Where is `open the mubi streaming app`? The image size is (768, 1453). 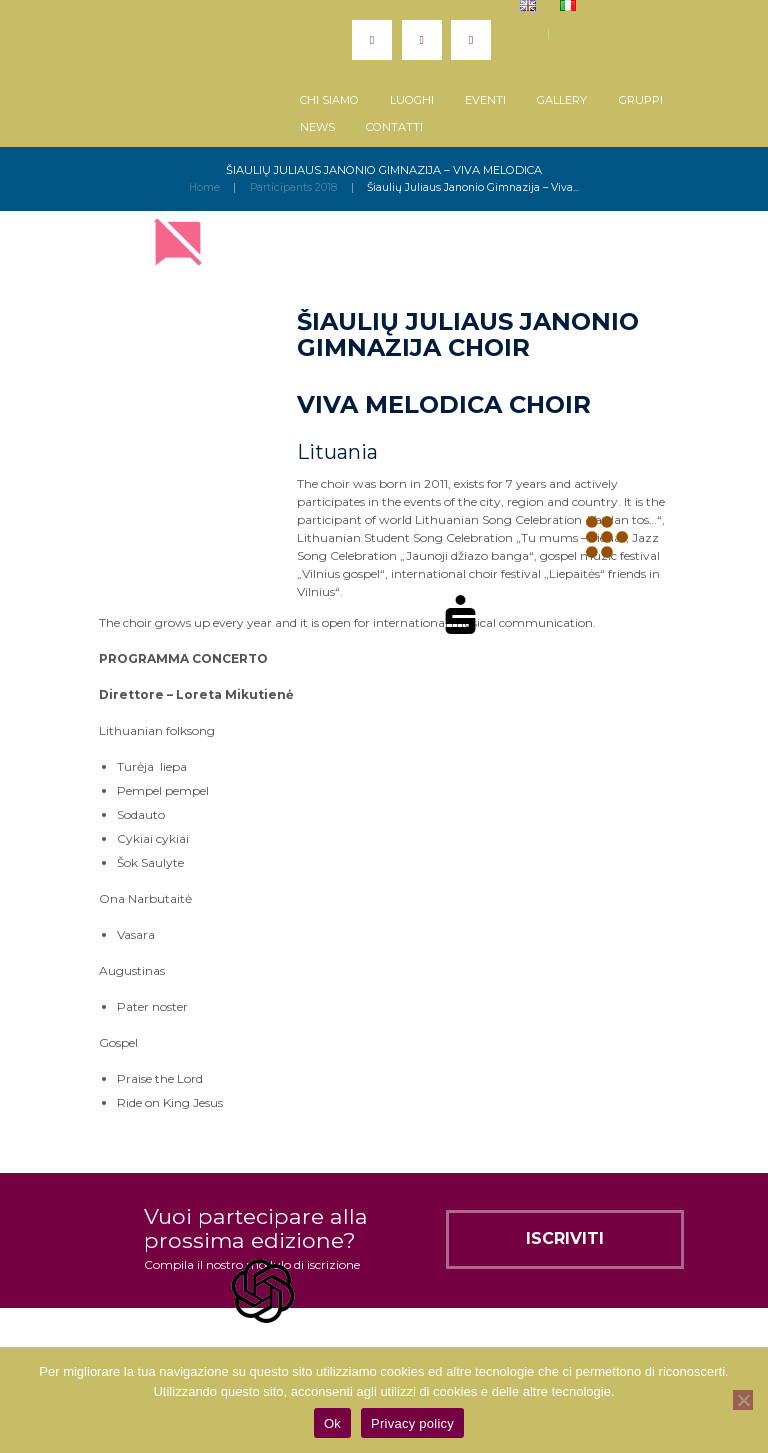
open the mubi streaming app is located at coordinates (607, 537).